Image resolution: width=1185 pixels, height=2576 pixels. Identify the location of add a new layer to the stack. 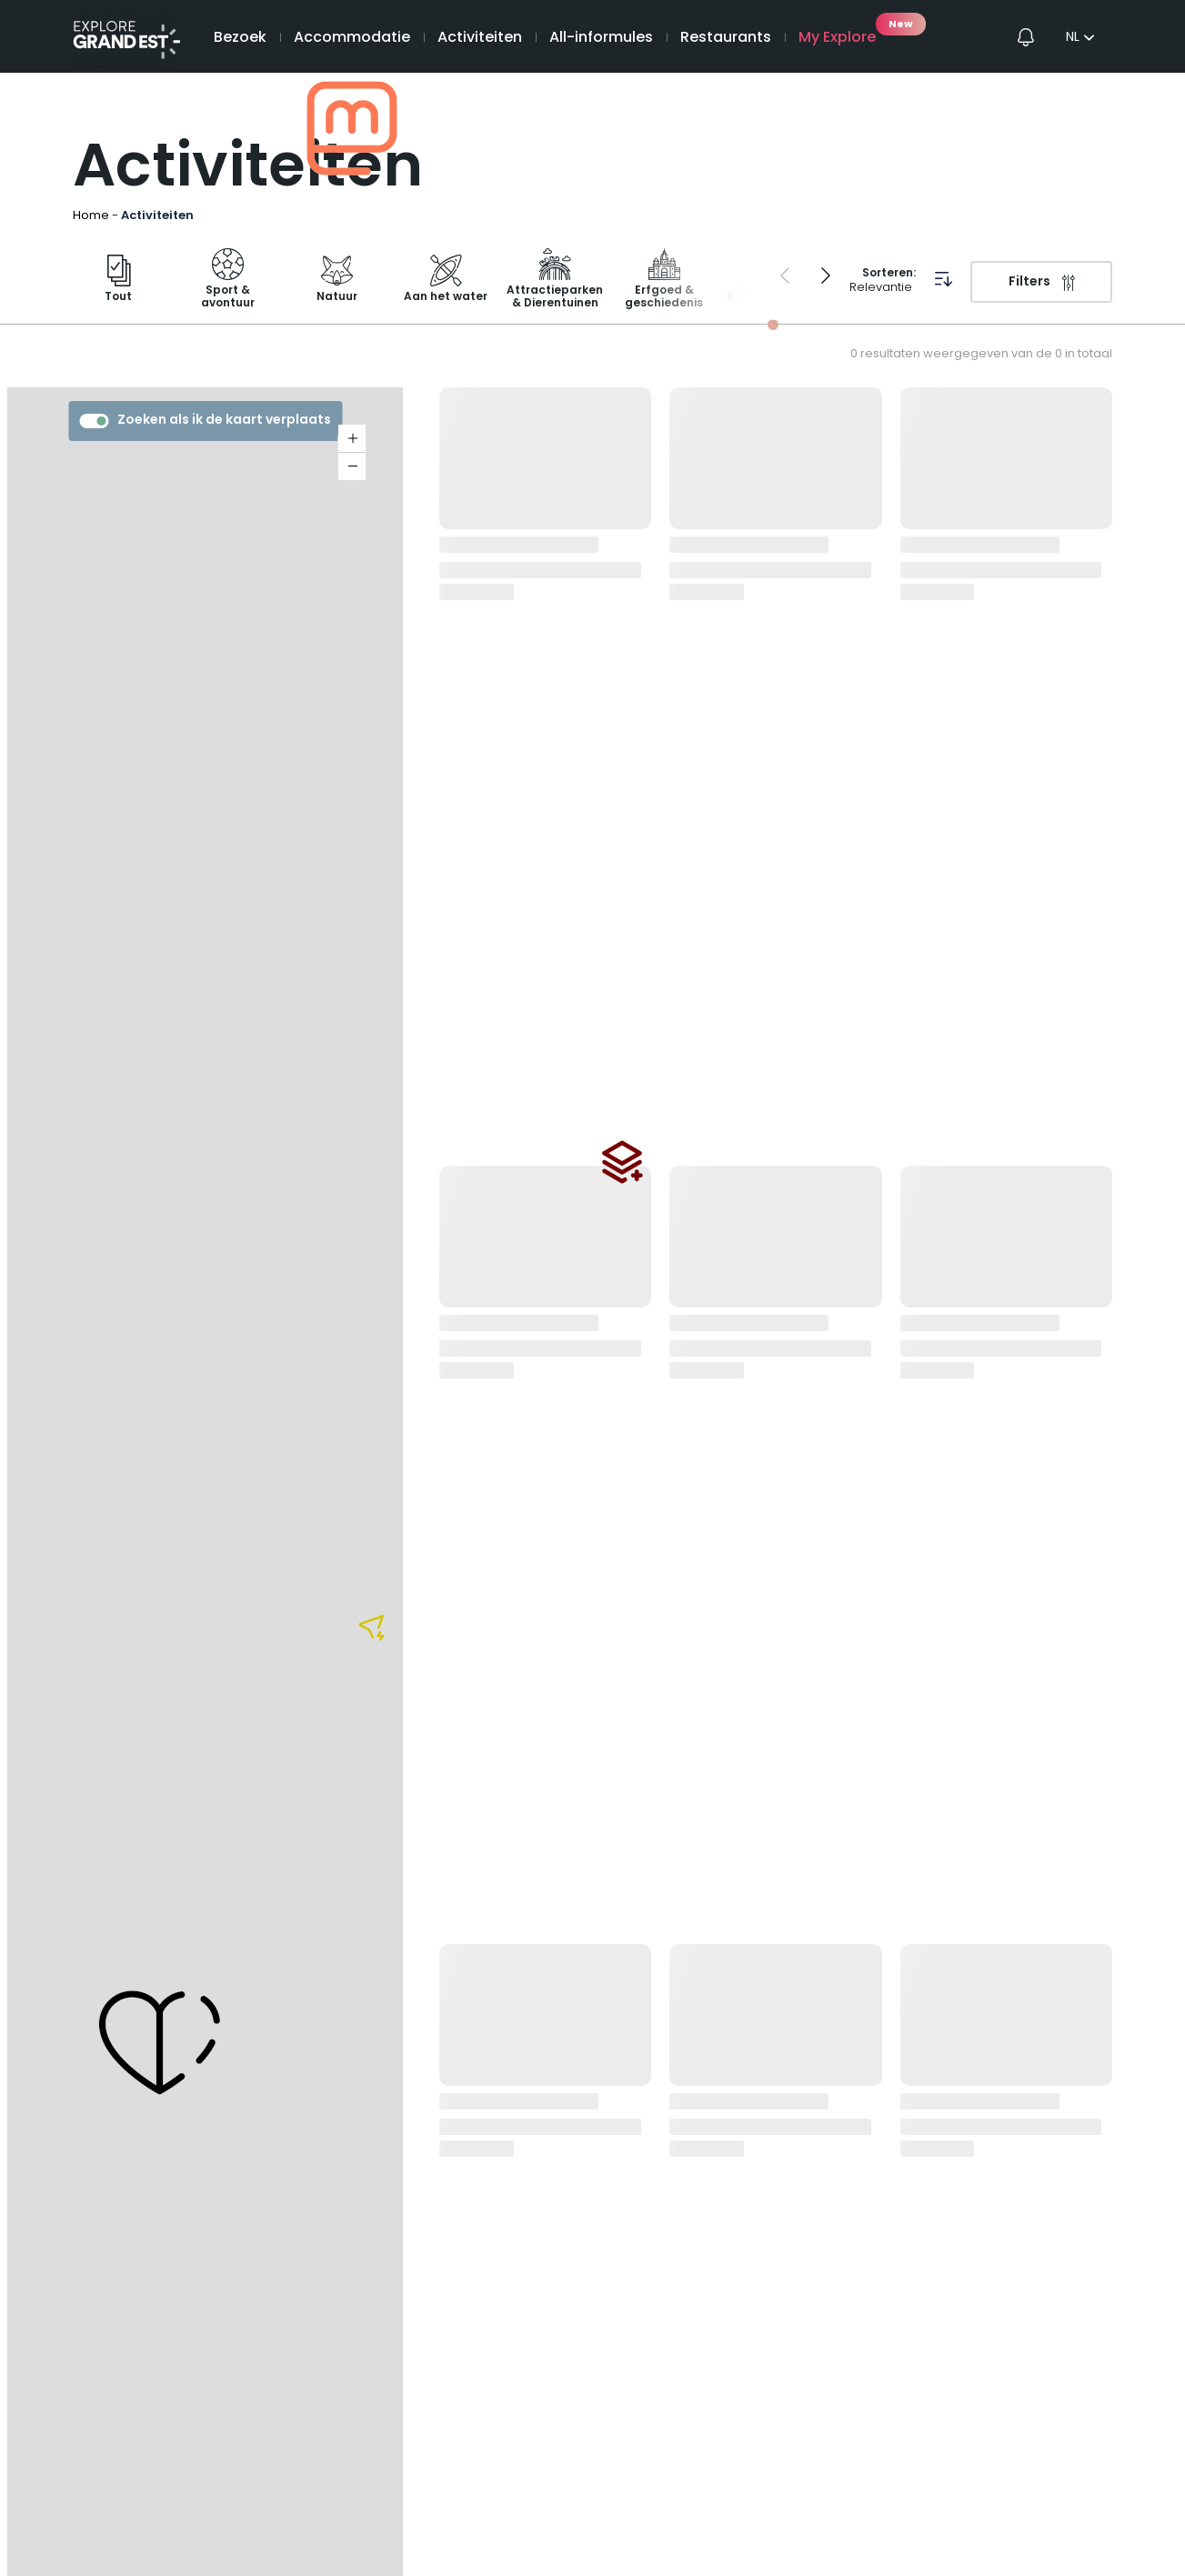
(622, 1162).